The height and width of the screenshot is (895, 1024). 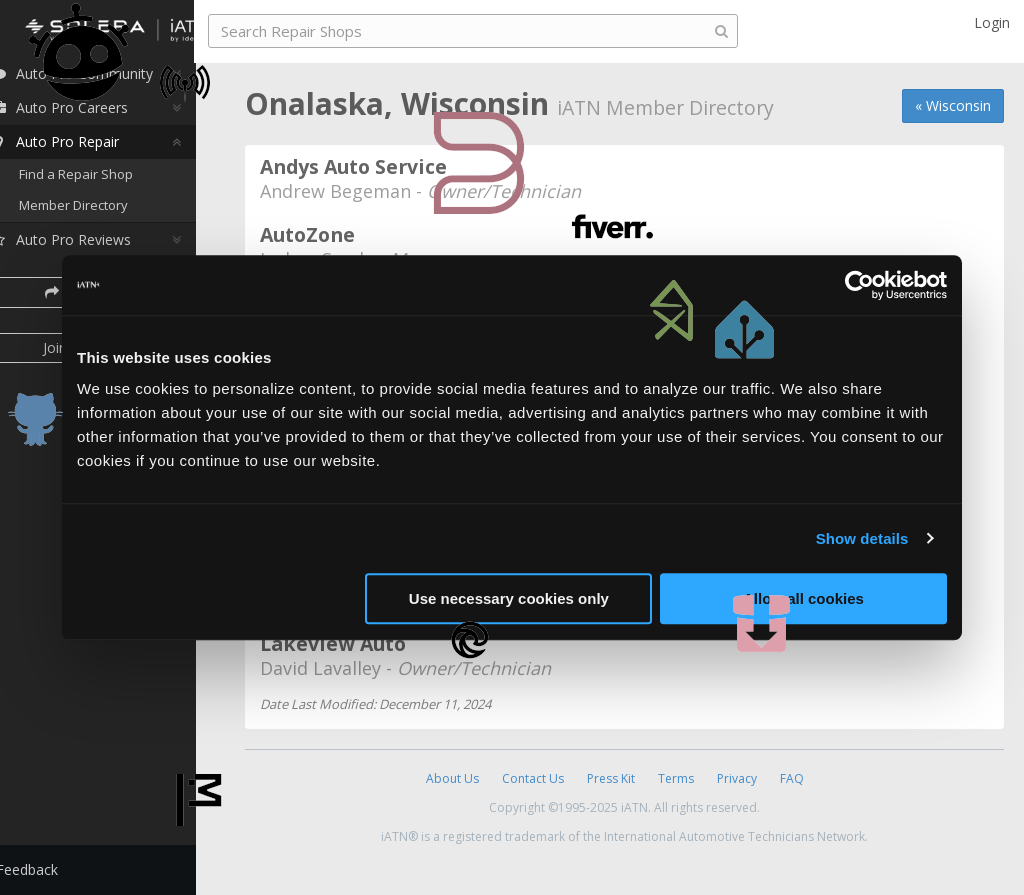 What do you see at coordinates (761, 623) in the screenshot?
I see `open transmission torrent client` at bounding box center [761, 623].